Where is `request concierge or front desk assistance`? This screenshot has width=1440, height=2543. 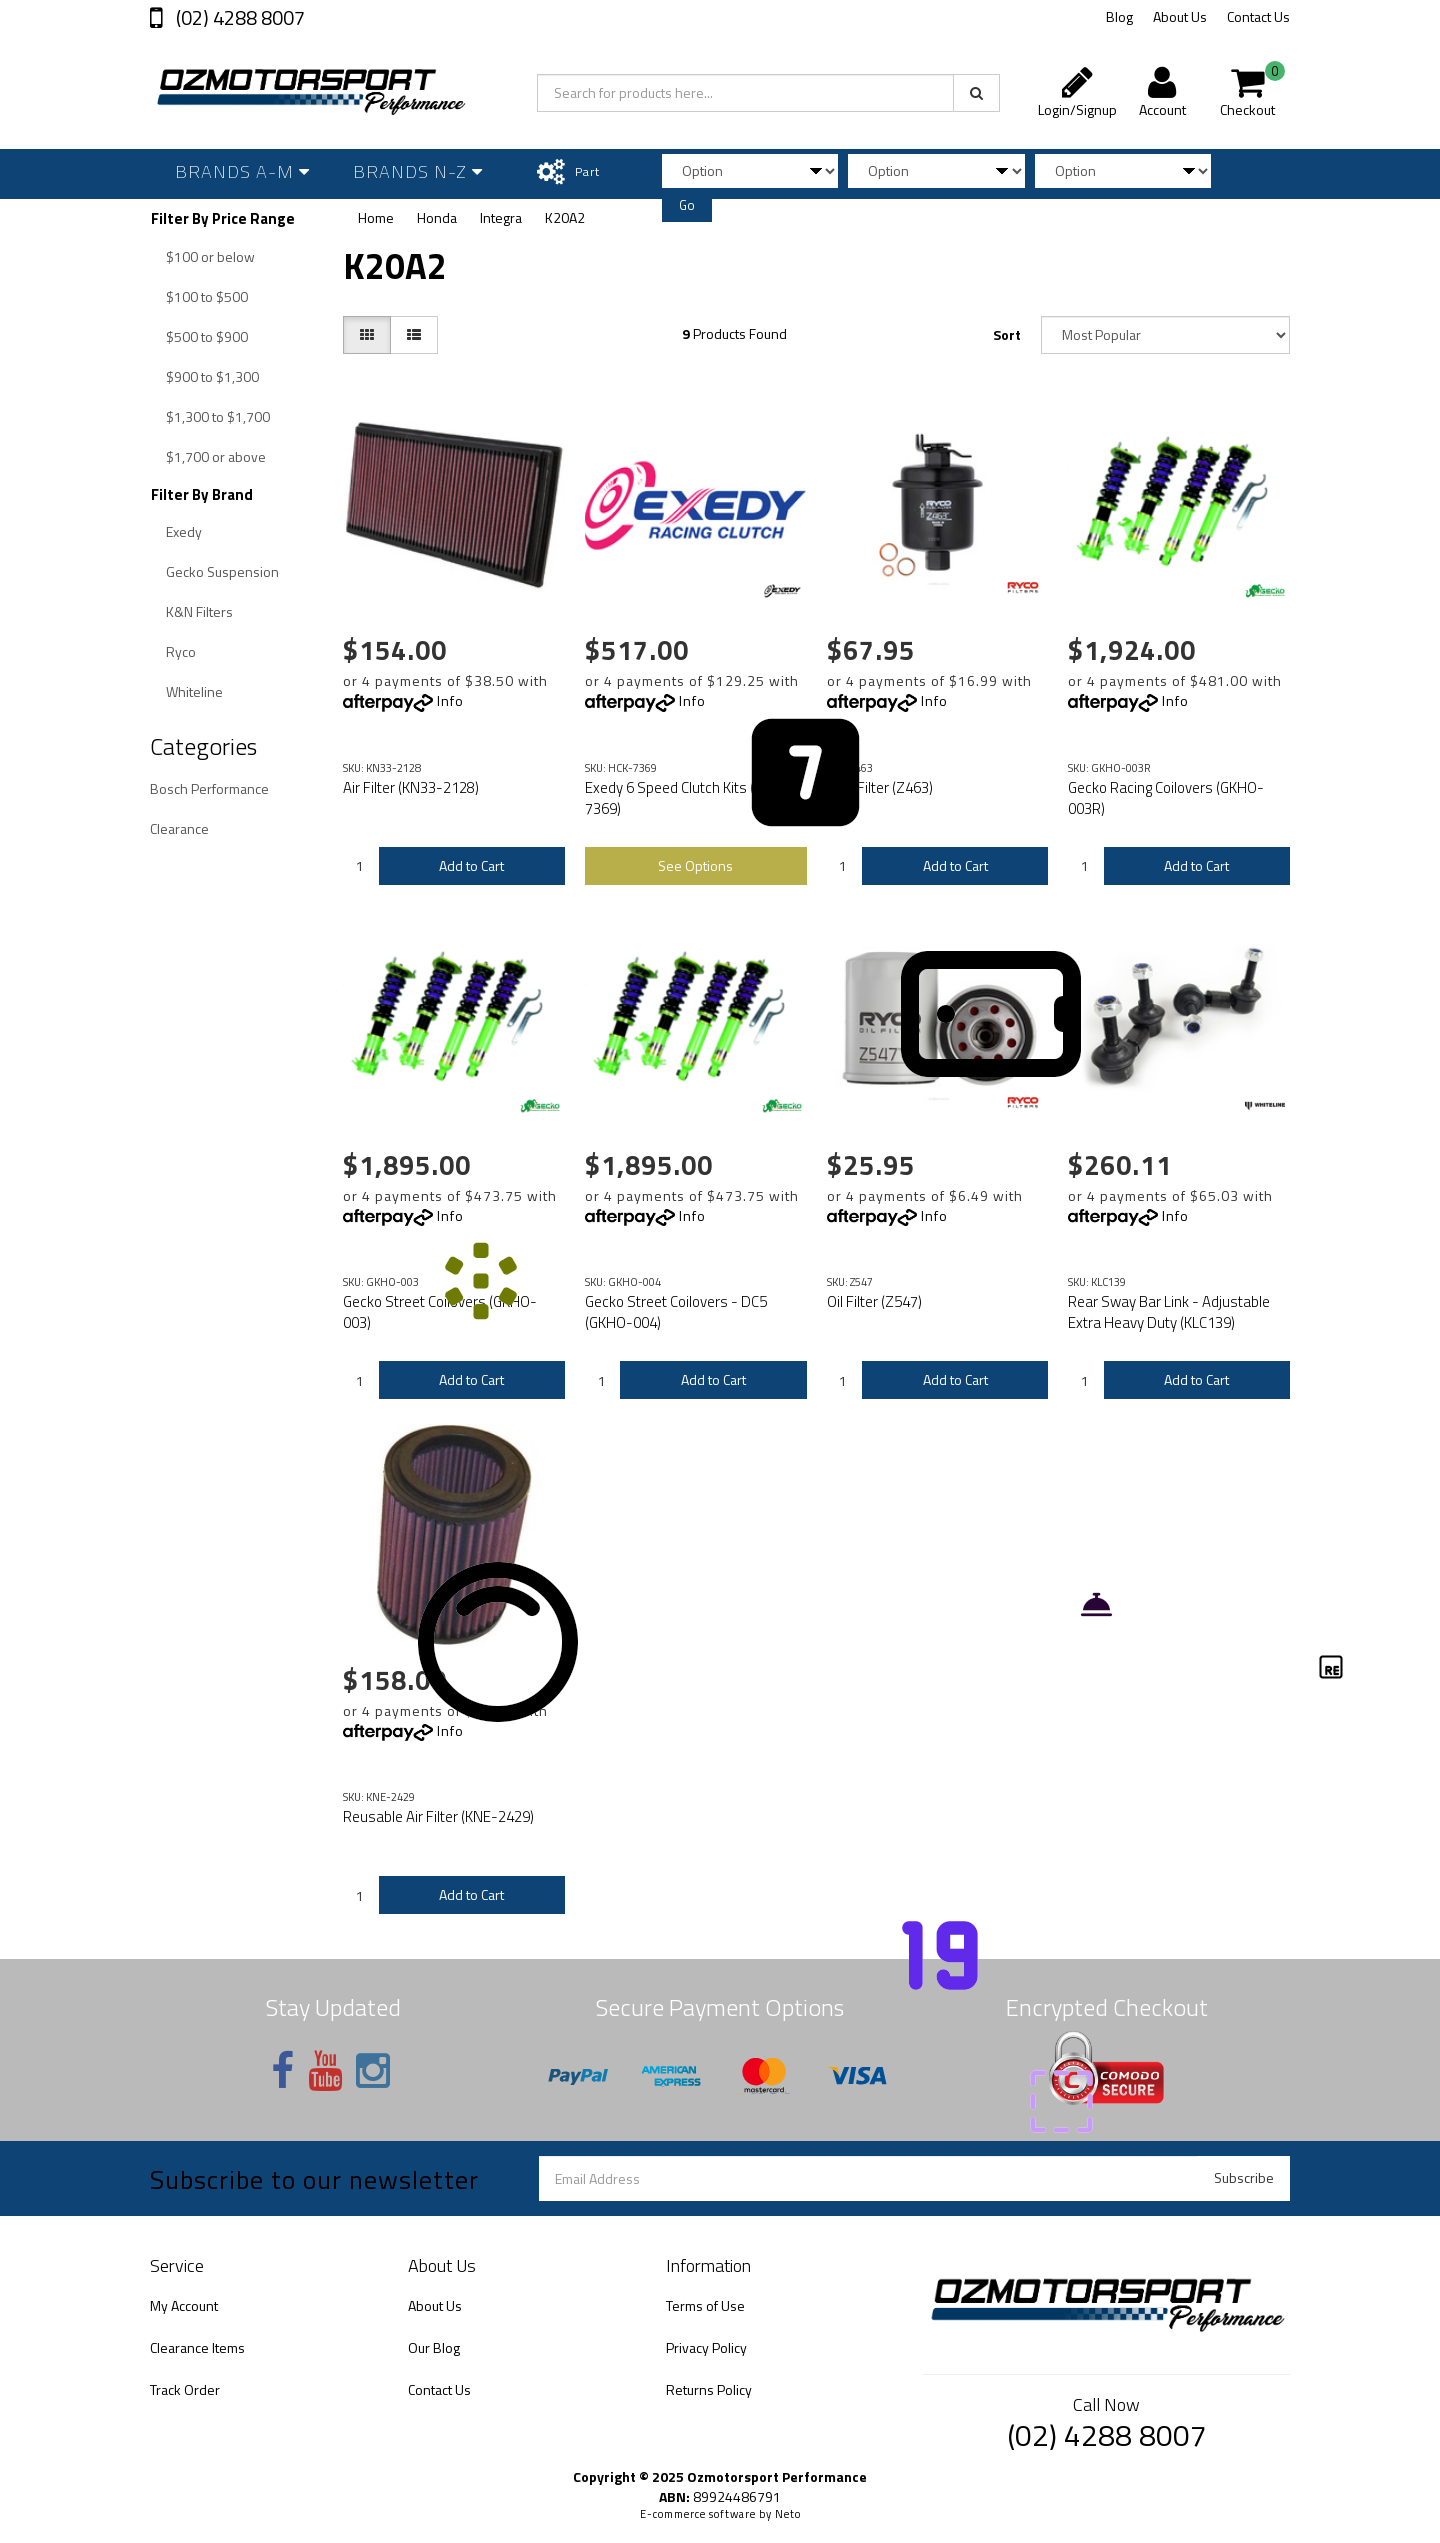
request concierge or front desk assistance is located at coordinates (1096, 1604).